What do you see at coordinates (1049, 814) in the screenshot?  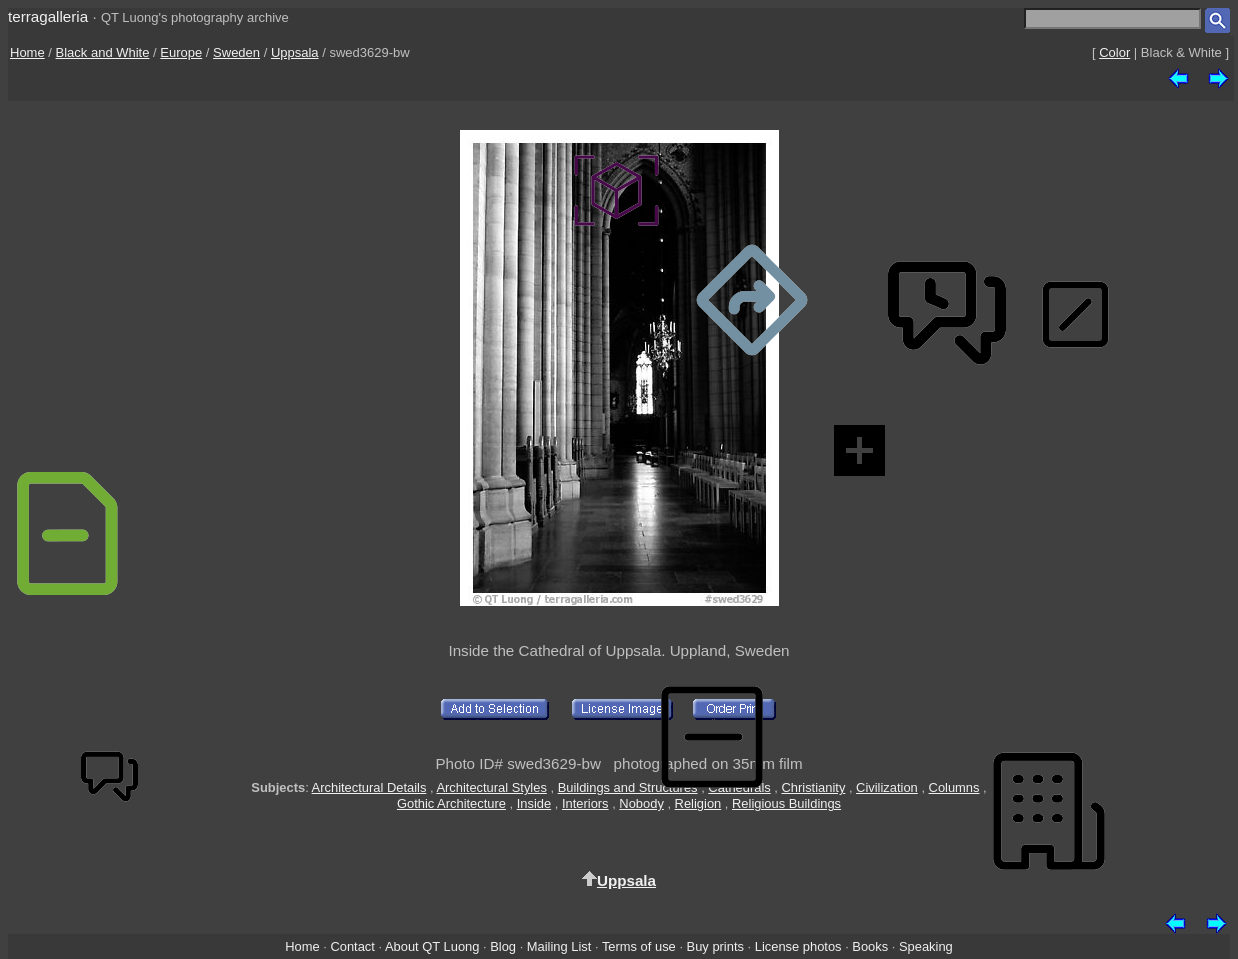 I see `view organization or team settings` at bounding box center [1049, 814].